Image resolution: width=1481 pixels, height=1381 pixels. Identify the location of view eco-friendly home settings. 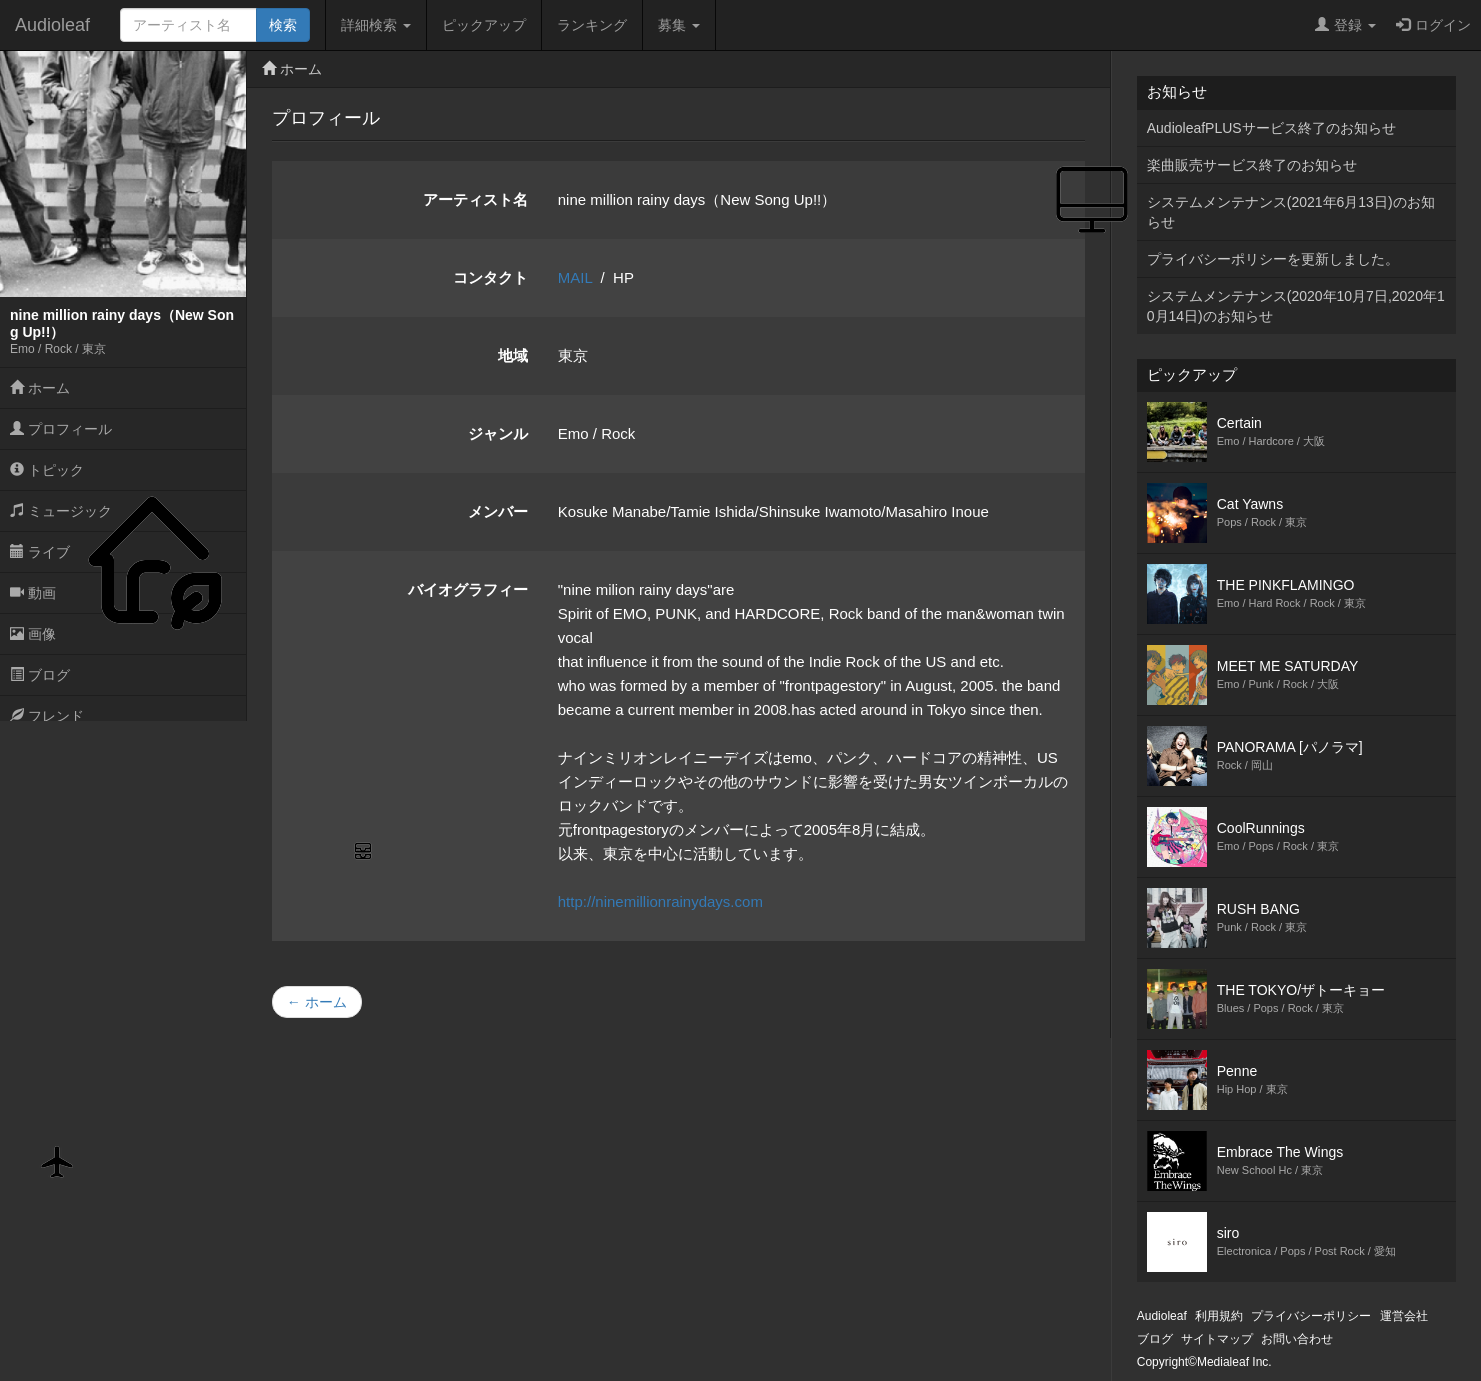
(152, 560).